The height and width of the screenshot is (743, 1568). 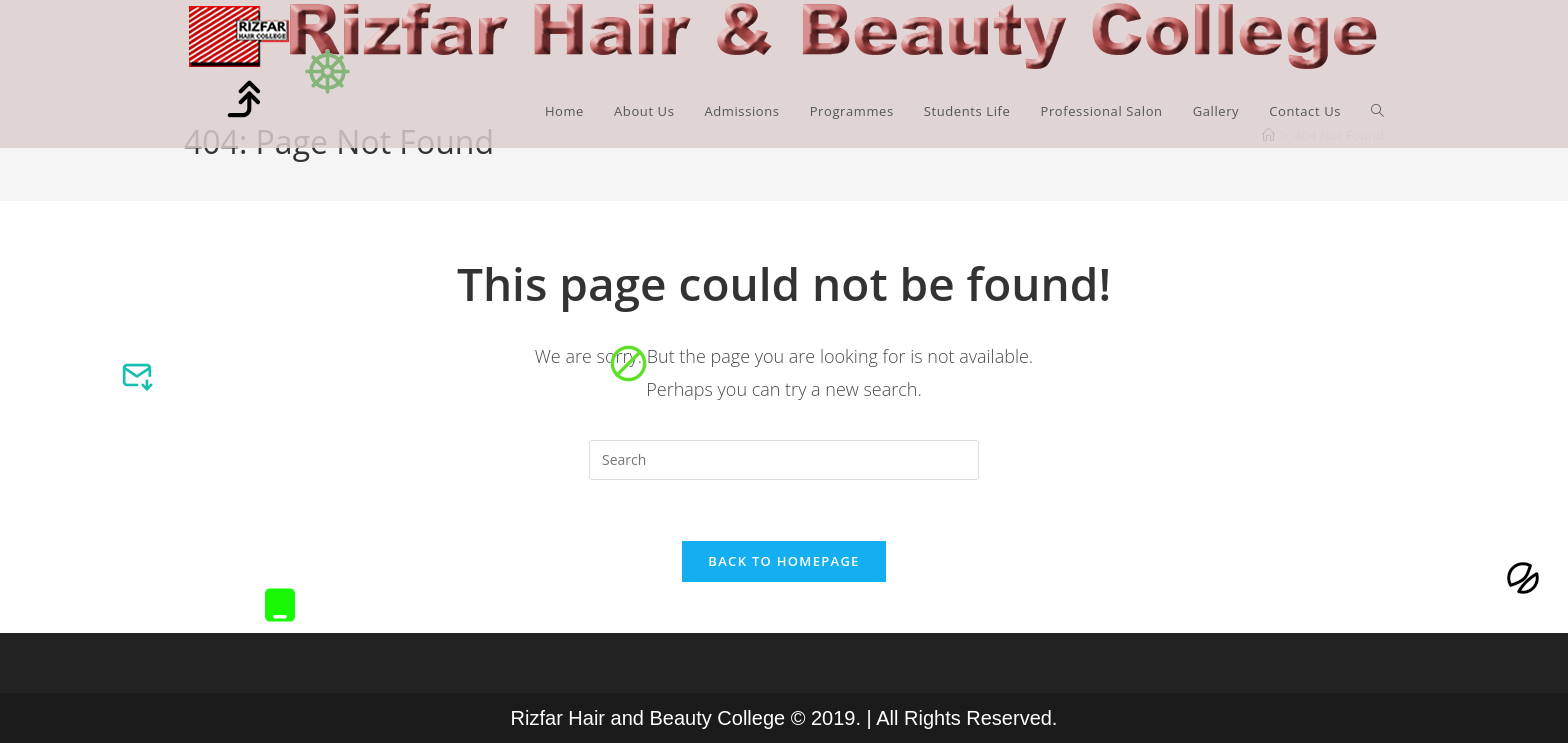 I want to click on cancel or abort current action, so click(x=628, y=363).